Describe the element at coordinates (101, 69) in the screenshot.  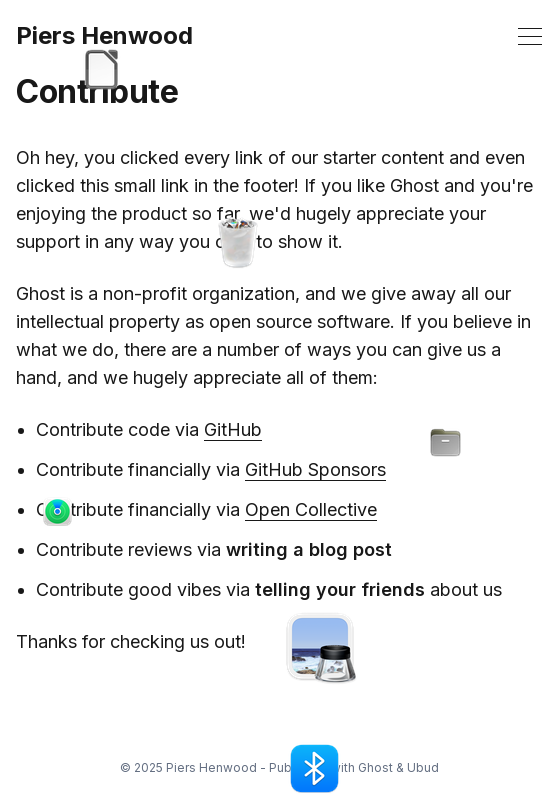
I see `open libreoffice suite` at that location.